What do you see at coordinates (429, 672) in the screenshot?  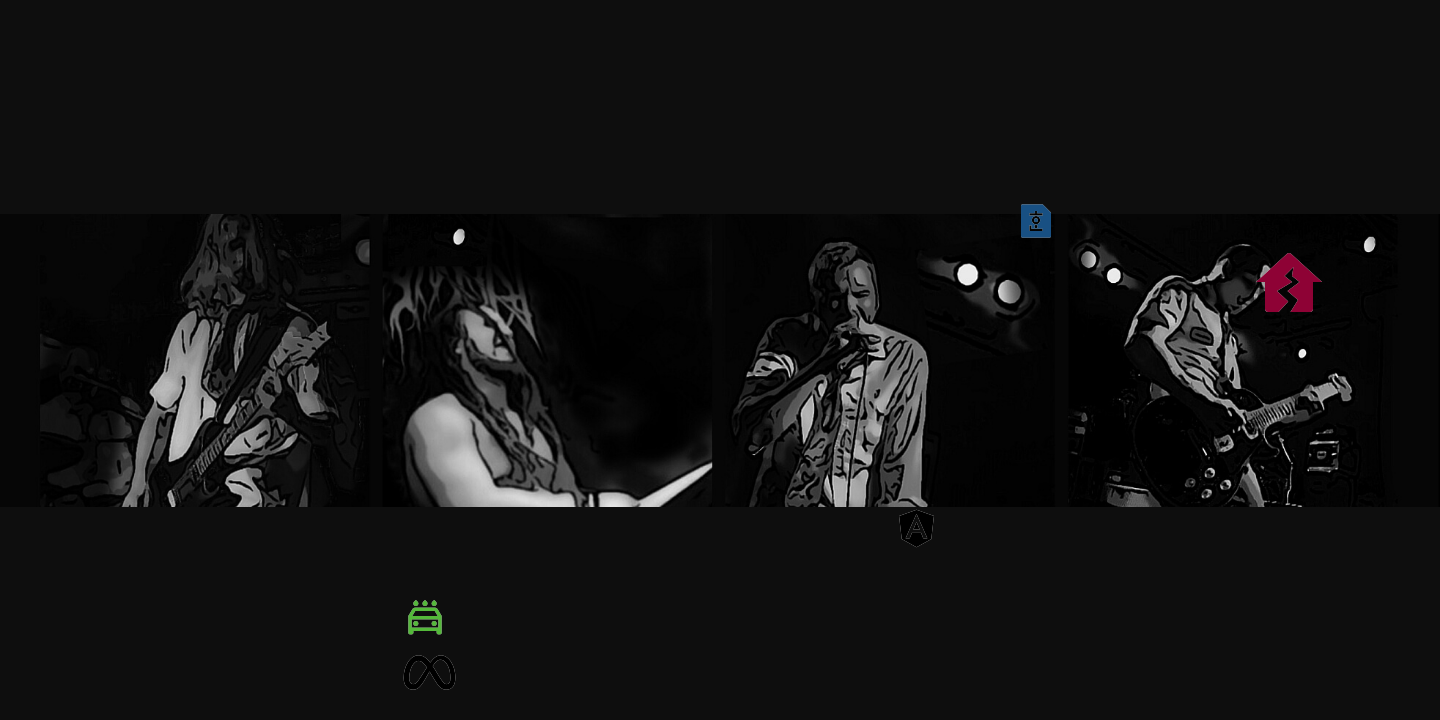 I see `meta company logo` at bounding box center [429, 672].